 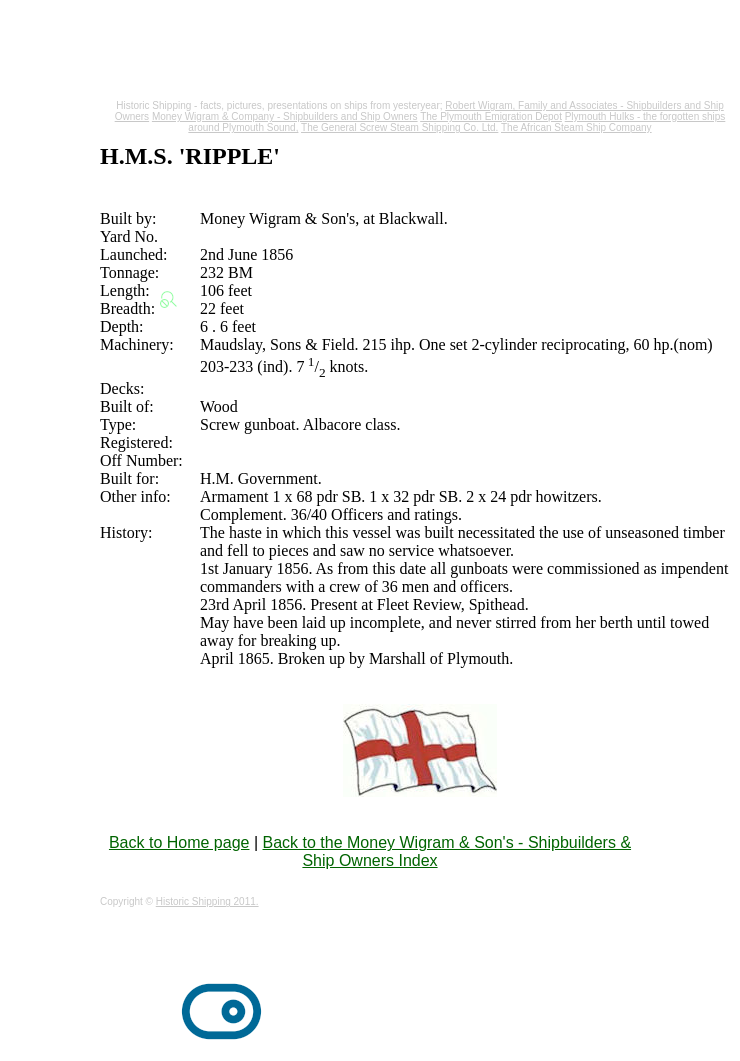 What do you see at coordinates (169, 299) in the screenshot?
I see `stop or cancel the current search` at bounding box center [169, 299].